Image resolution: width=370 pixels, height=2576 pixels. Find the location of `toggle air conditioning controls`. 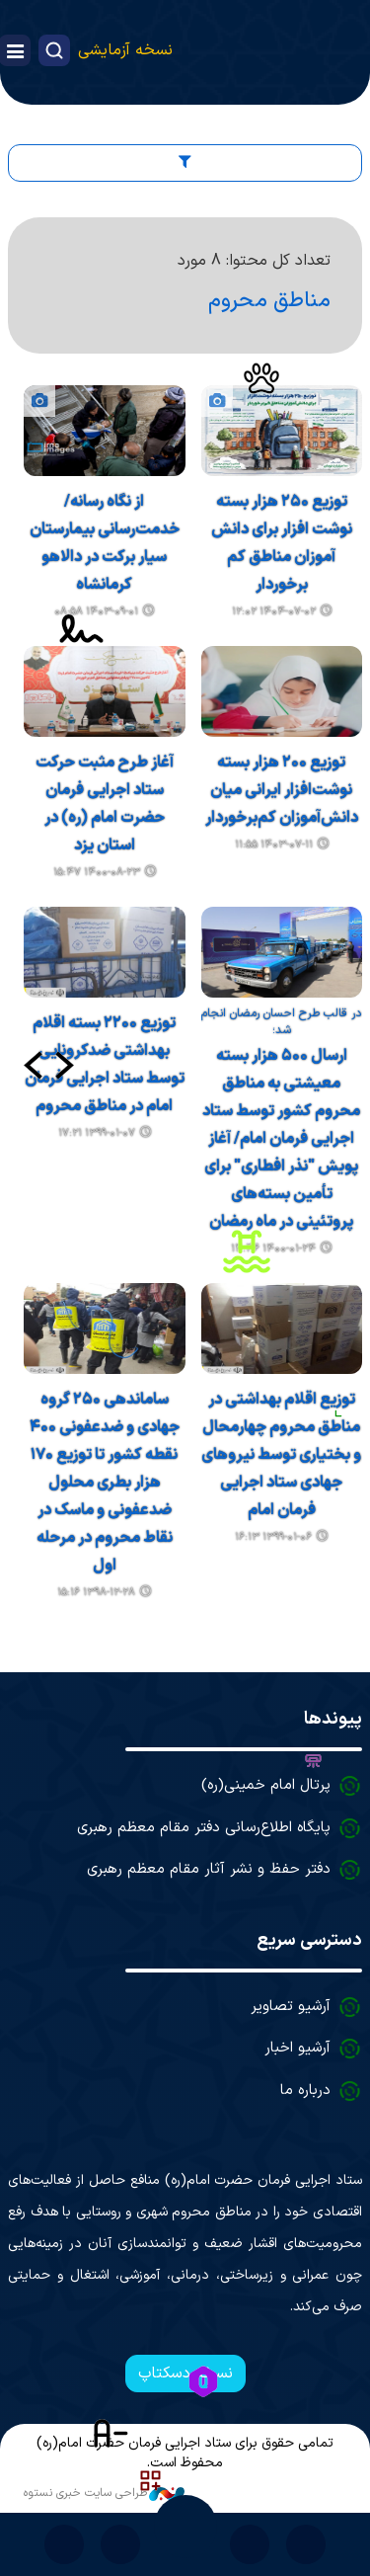

toggle air conditioning controls is located at coordinates (313, 1760).